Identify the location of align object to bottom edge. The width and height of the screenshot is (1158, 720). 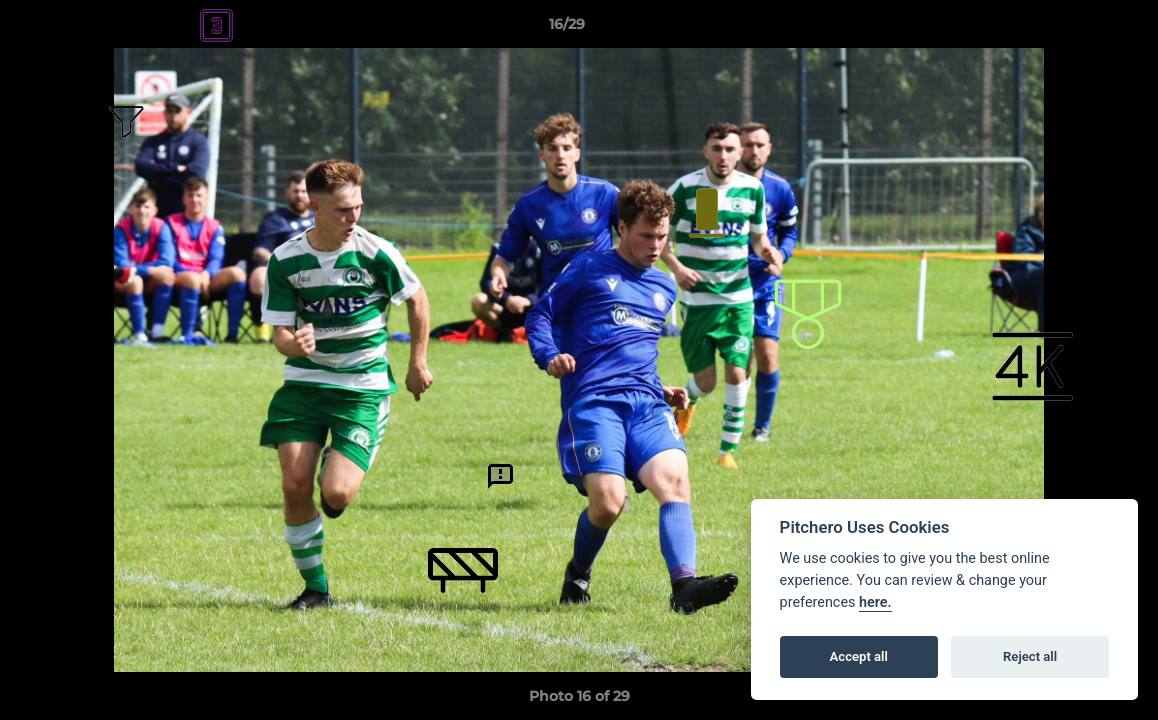
(707, 212).